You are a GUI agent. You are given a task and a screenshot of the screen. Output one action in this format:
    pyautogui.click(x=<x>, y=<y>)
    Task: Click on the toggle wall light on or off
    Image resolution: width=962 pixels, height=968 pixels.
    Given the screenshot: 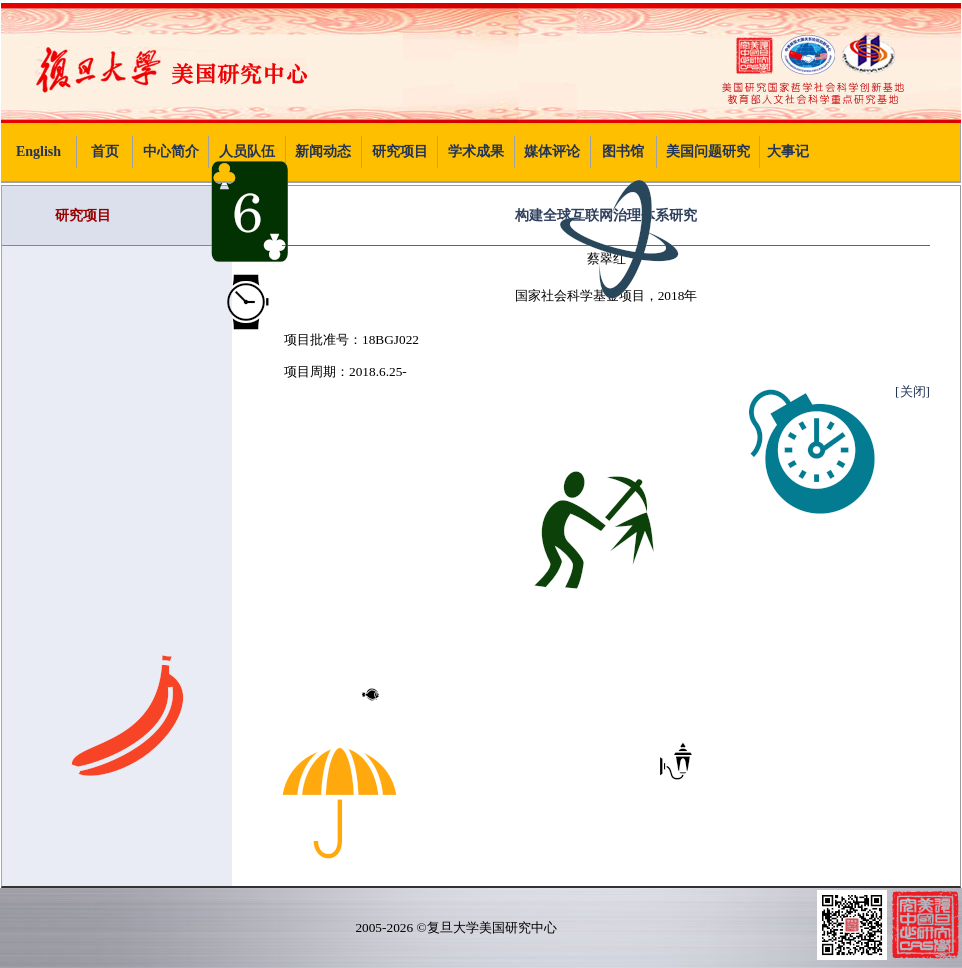 What is the action you would take?
    pyautogui.click(x=679, y=761)
    